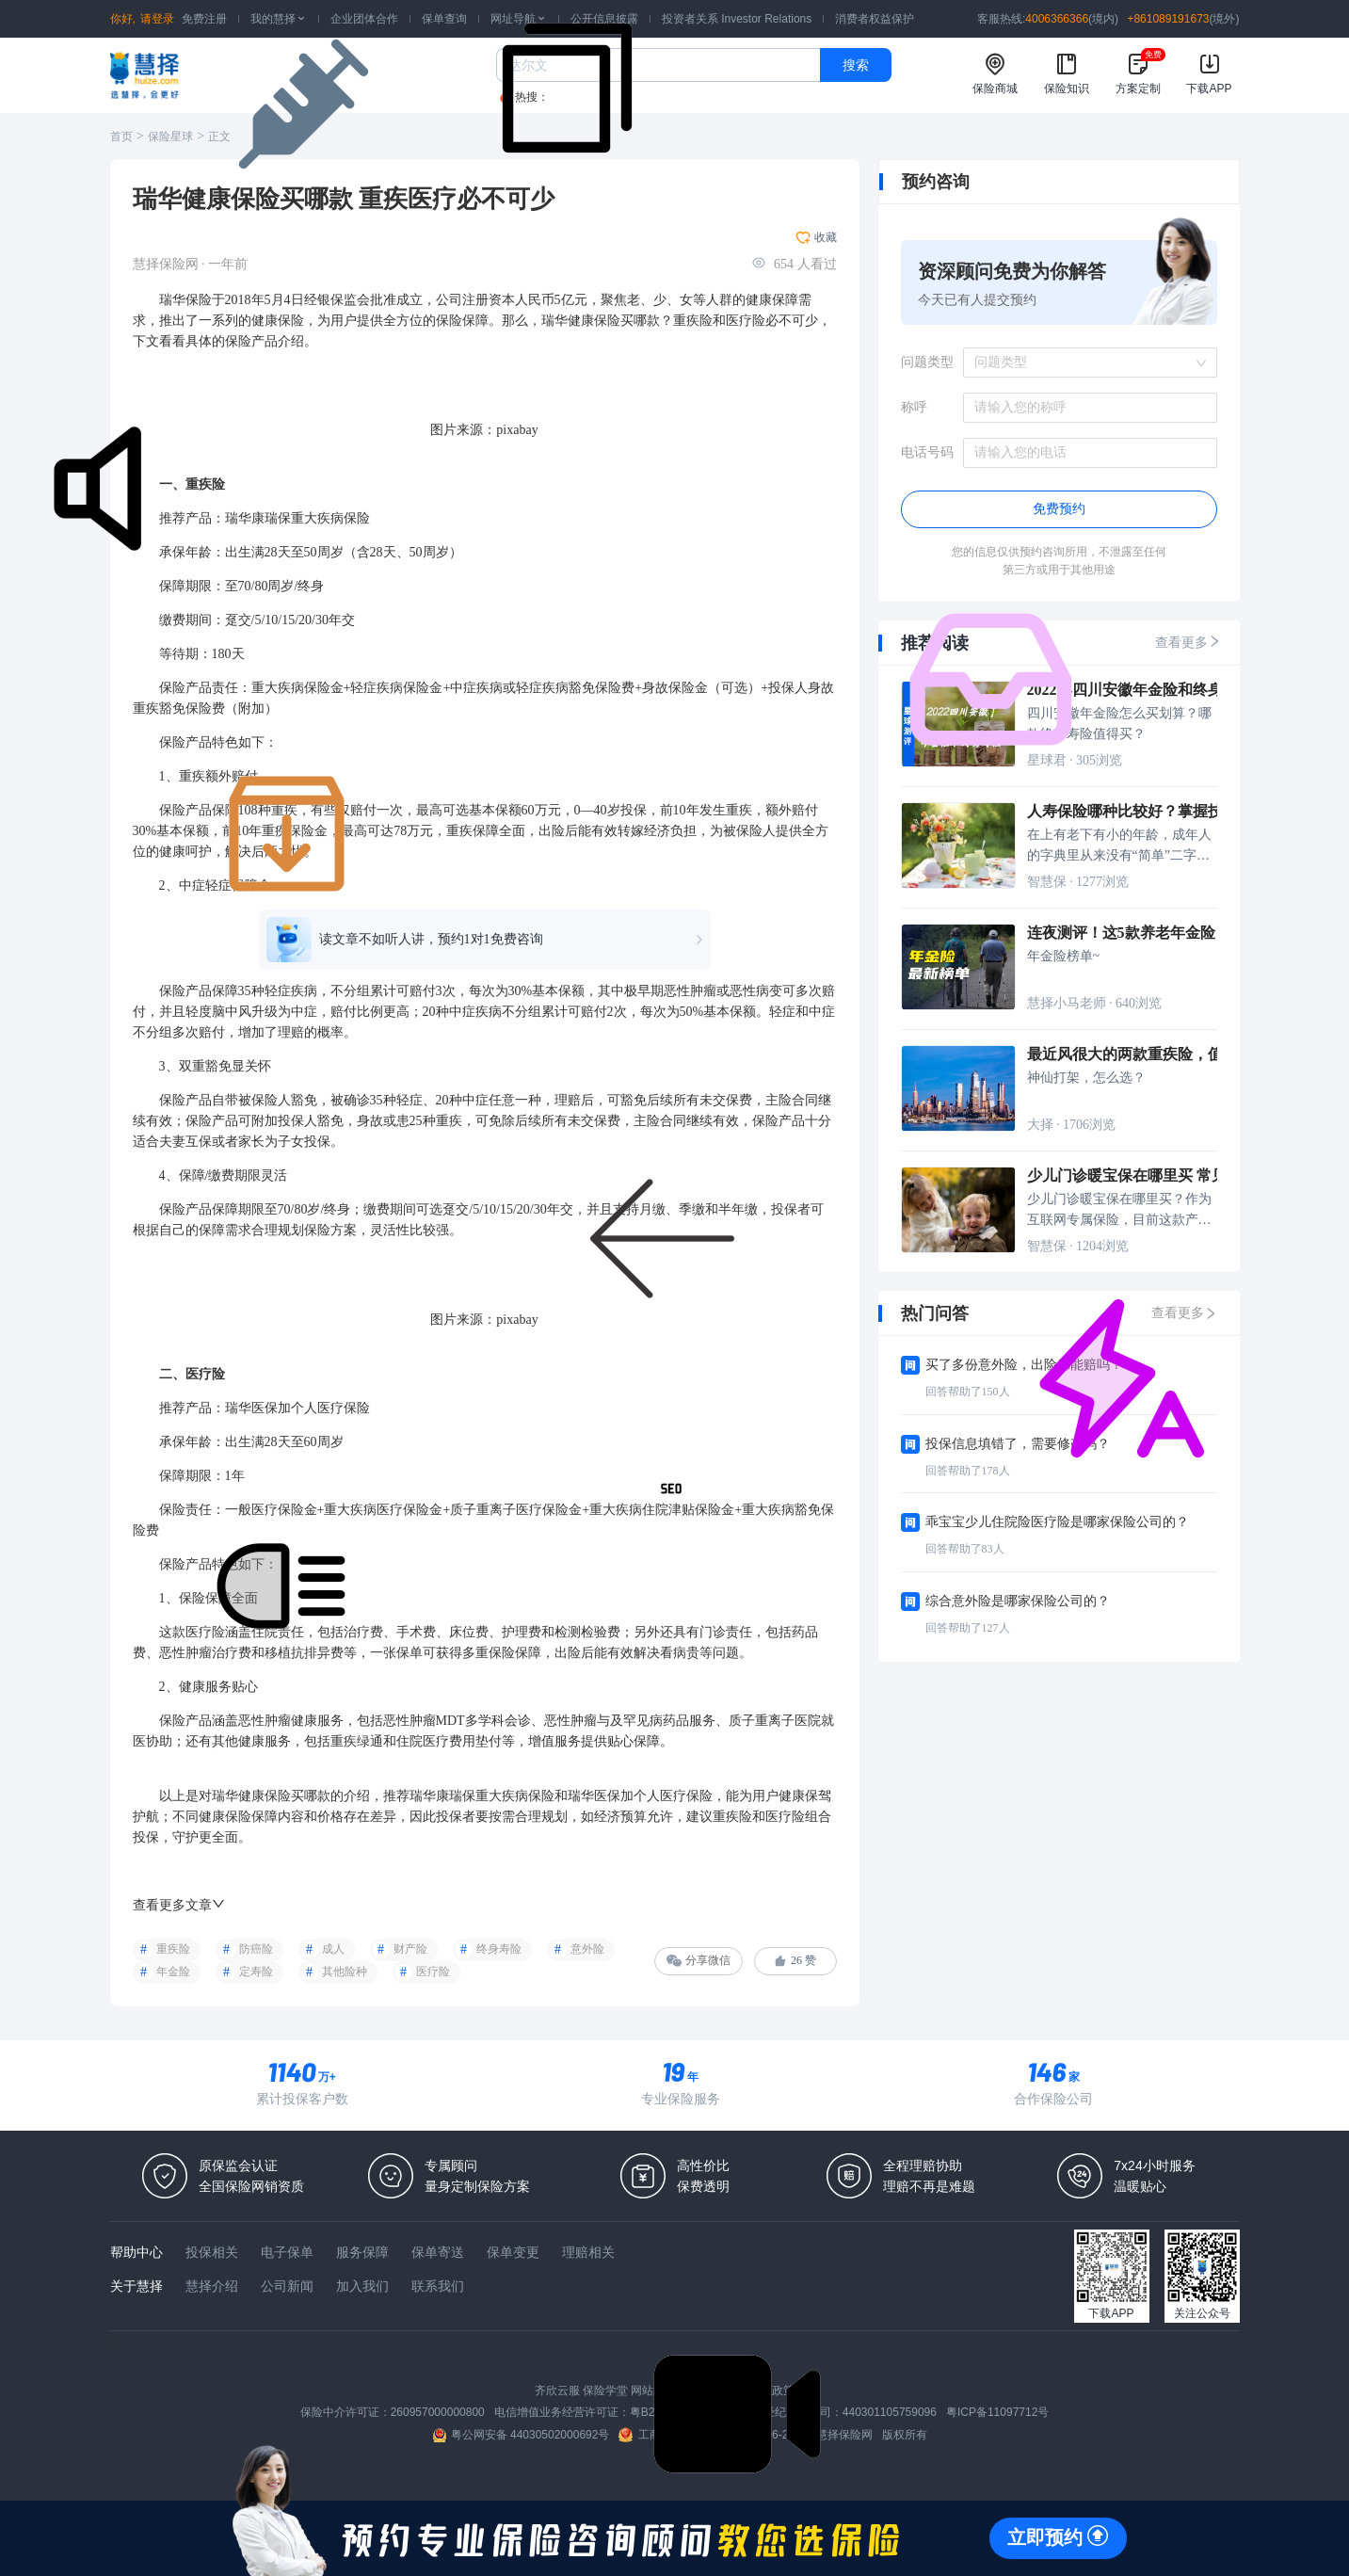  What do you see at coordinates (990, 679) in the screenshot?
I see `view your inbox` at bounding box center [990, 679].